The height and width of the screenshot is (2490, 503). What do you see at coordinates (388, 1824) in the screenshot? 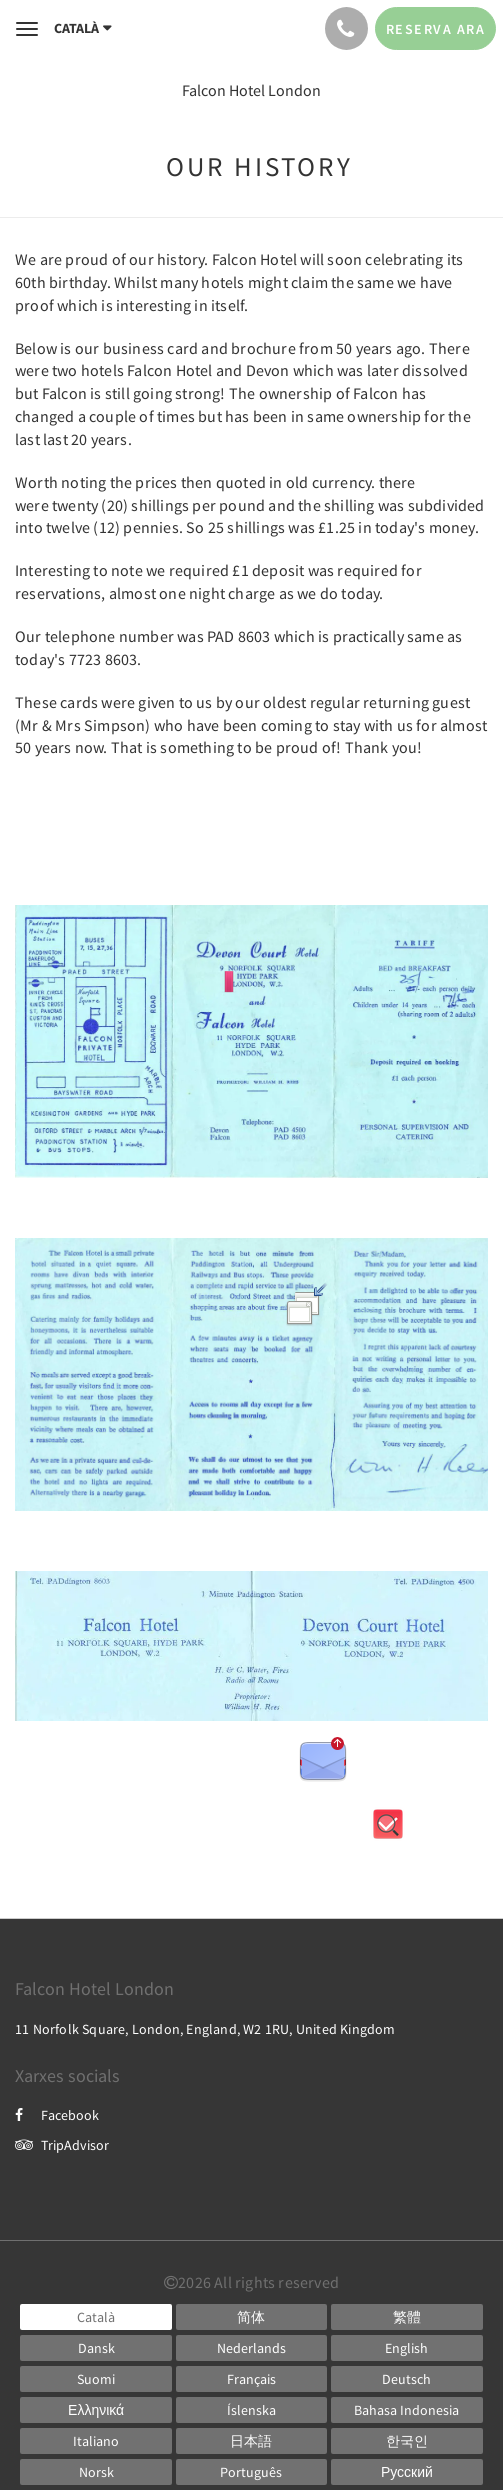
I see `open dconf editor to browse and modify system configuration settings` at bounding box center [388, 1824].